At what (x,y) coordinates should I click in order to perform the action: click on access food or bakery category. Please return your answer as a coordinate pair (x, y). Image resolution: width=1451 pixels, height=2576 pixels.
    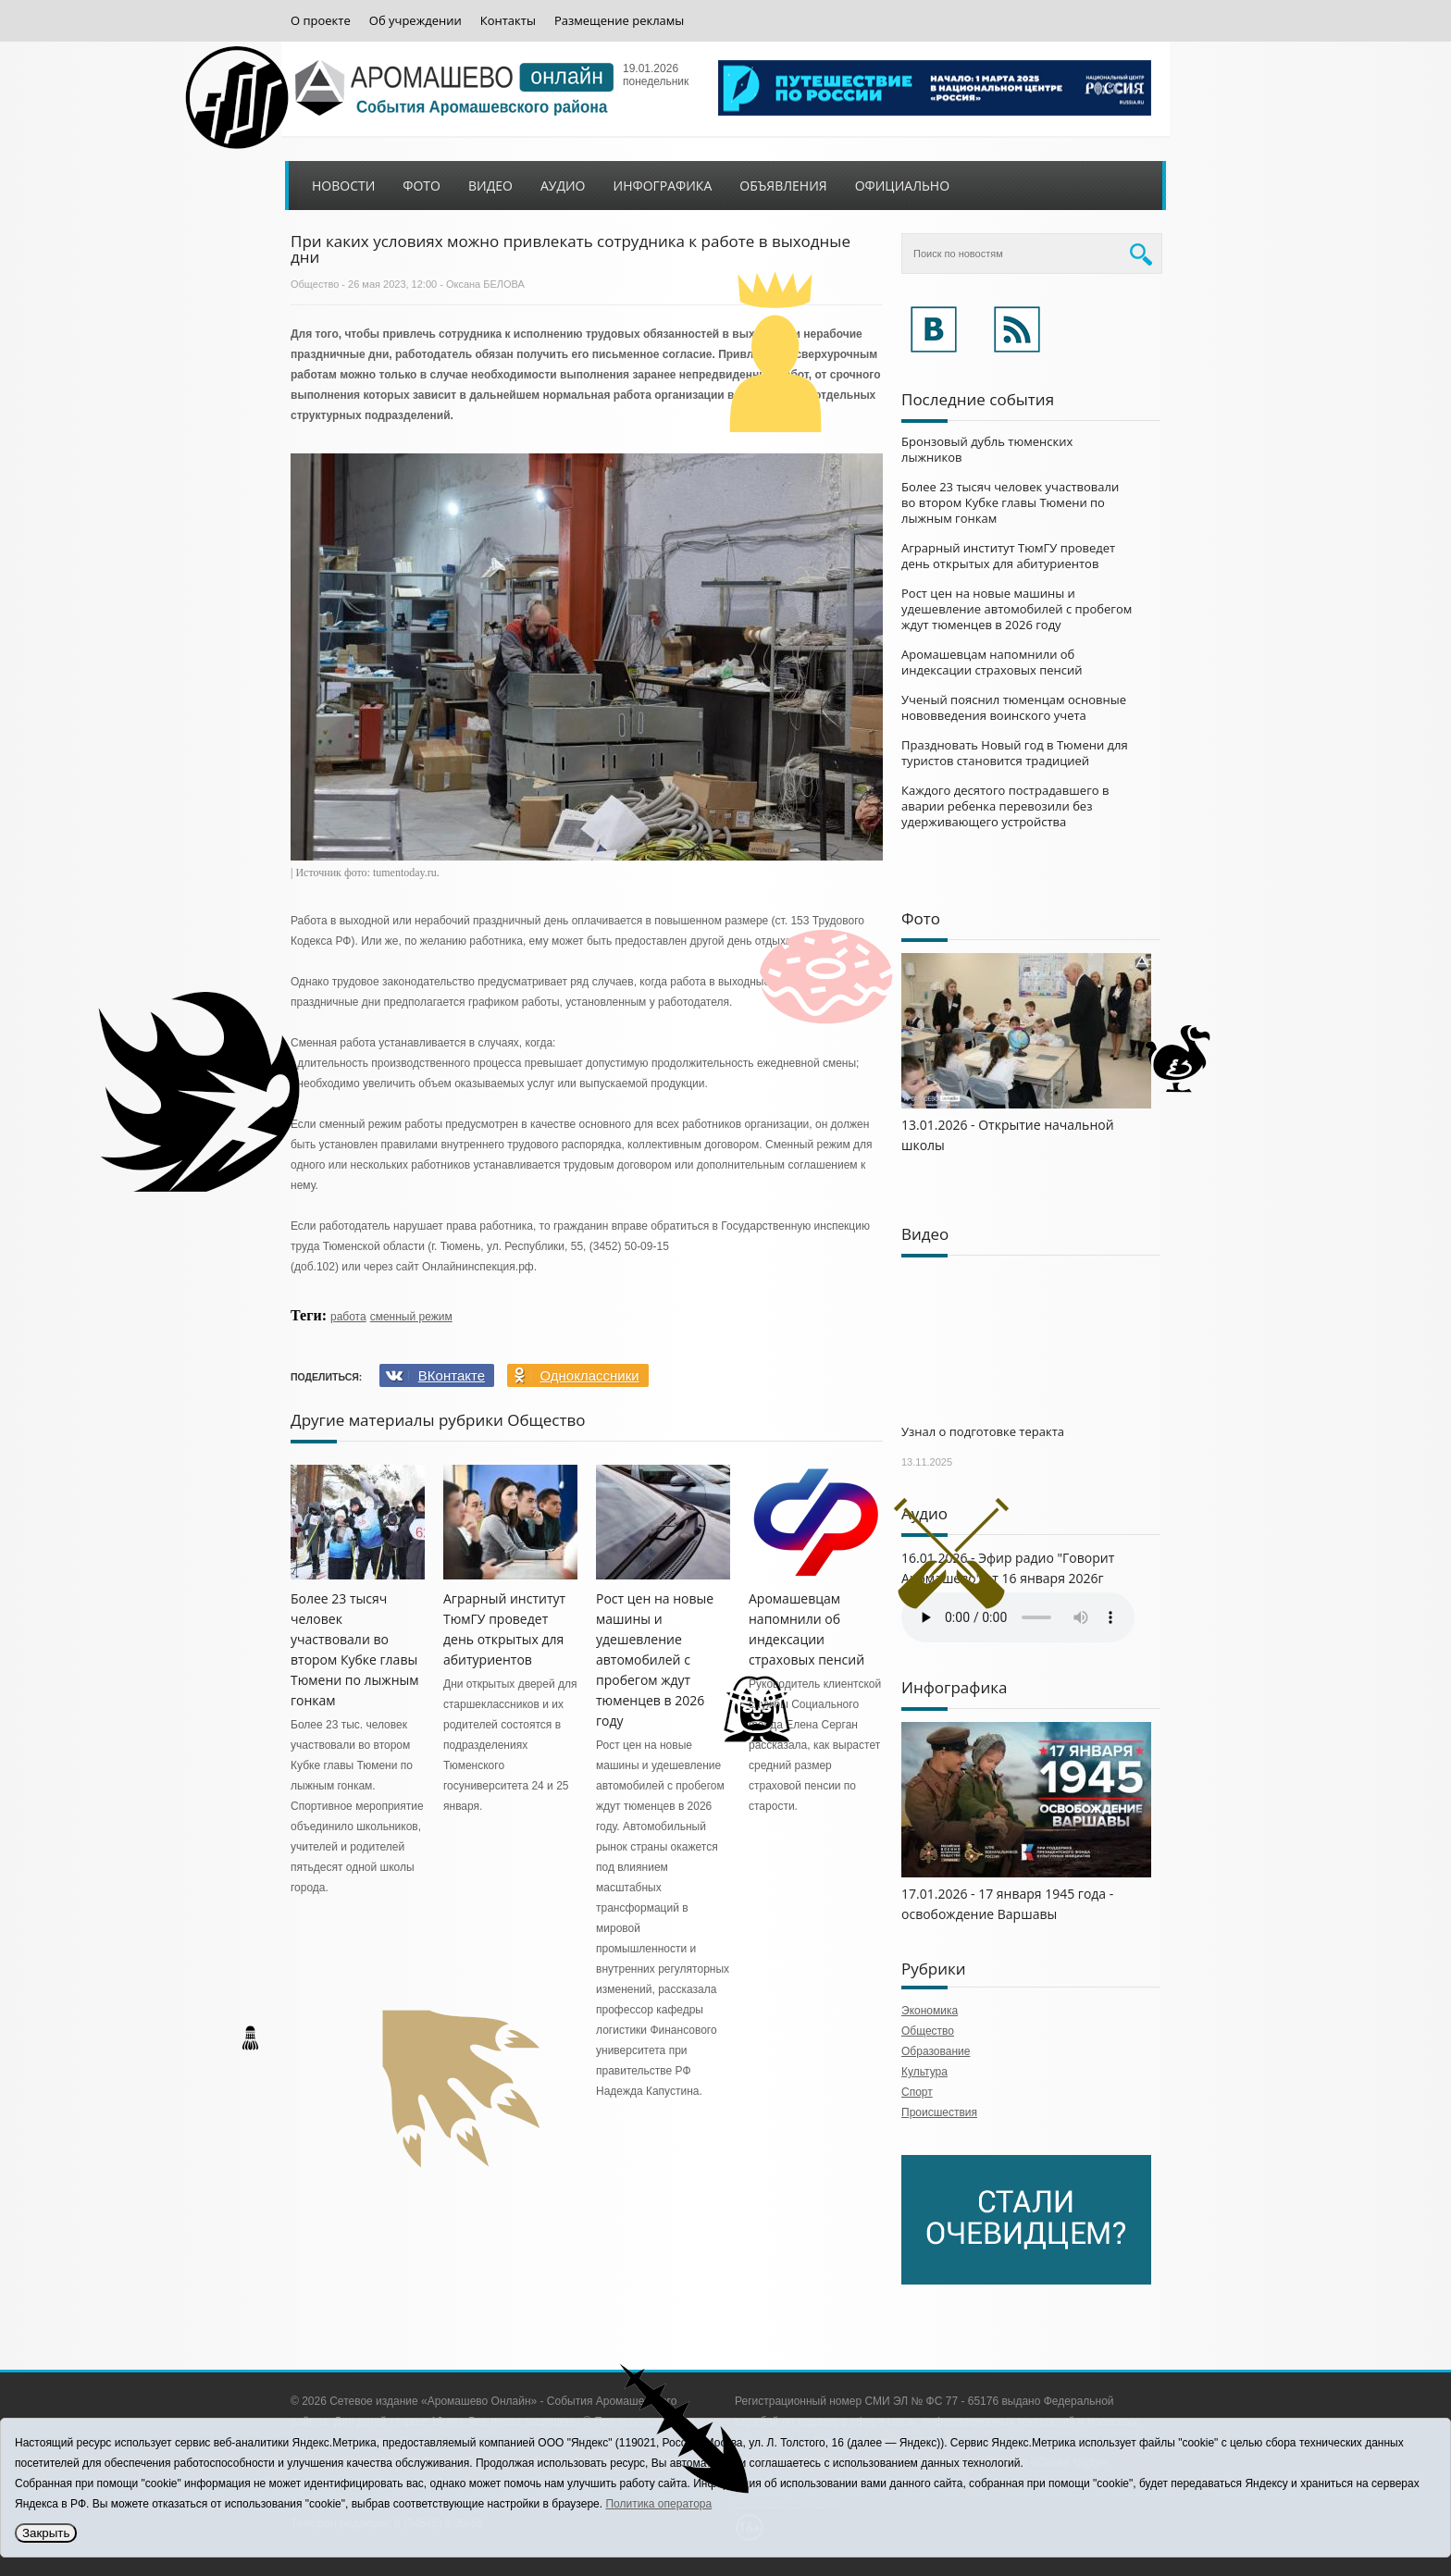
    Looking at the image, I should click on (825, 976).